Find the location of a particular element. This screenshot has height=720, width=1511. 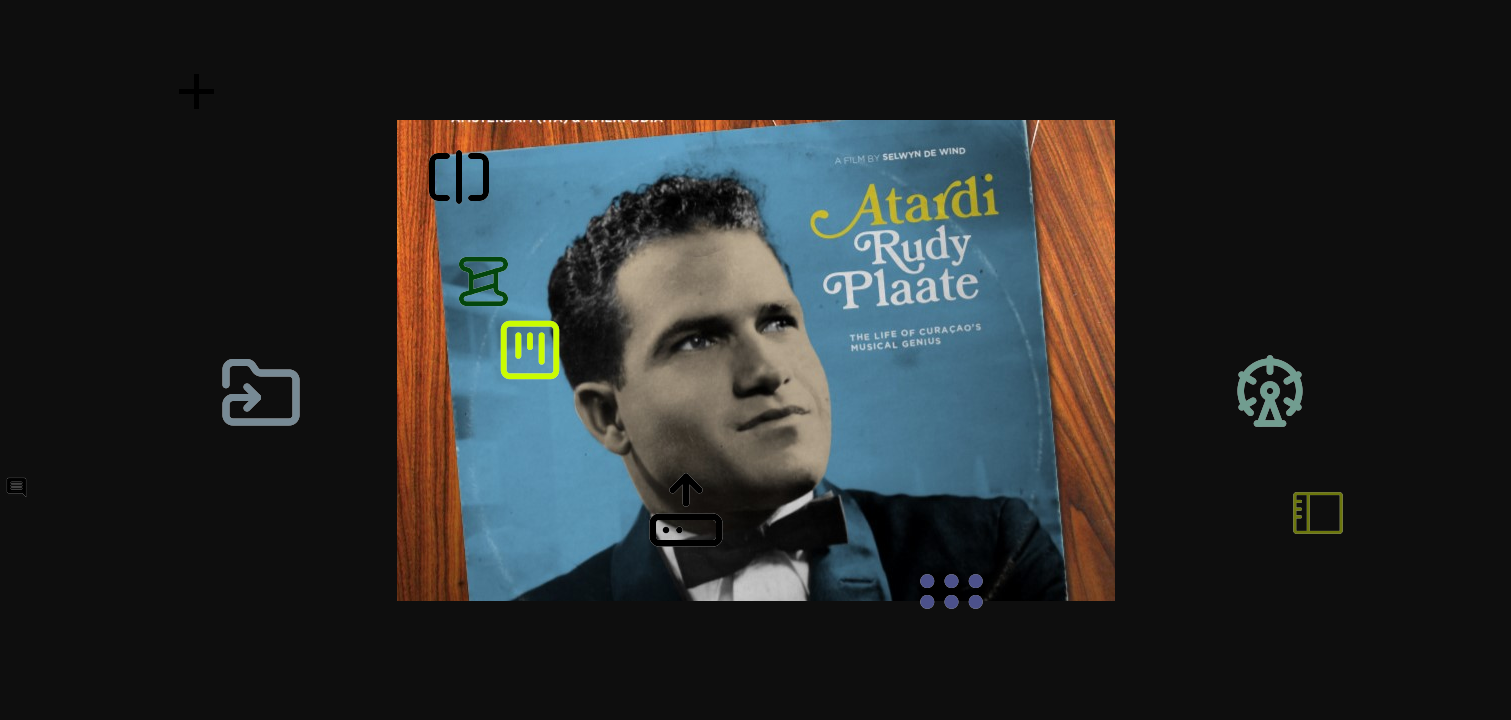

add a new item is located at coordinates (196, 91).